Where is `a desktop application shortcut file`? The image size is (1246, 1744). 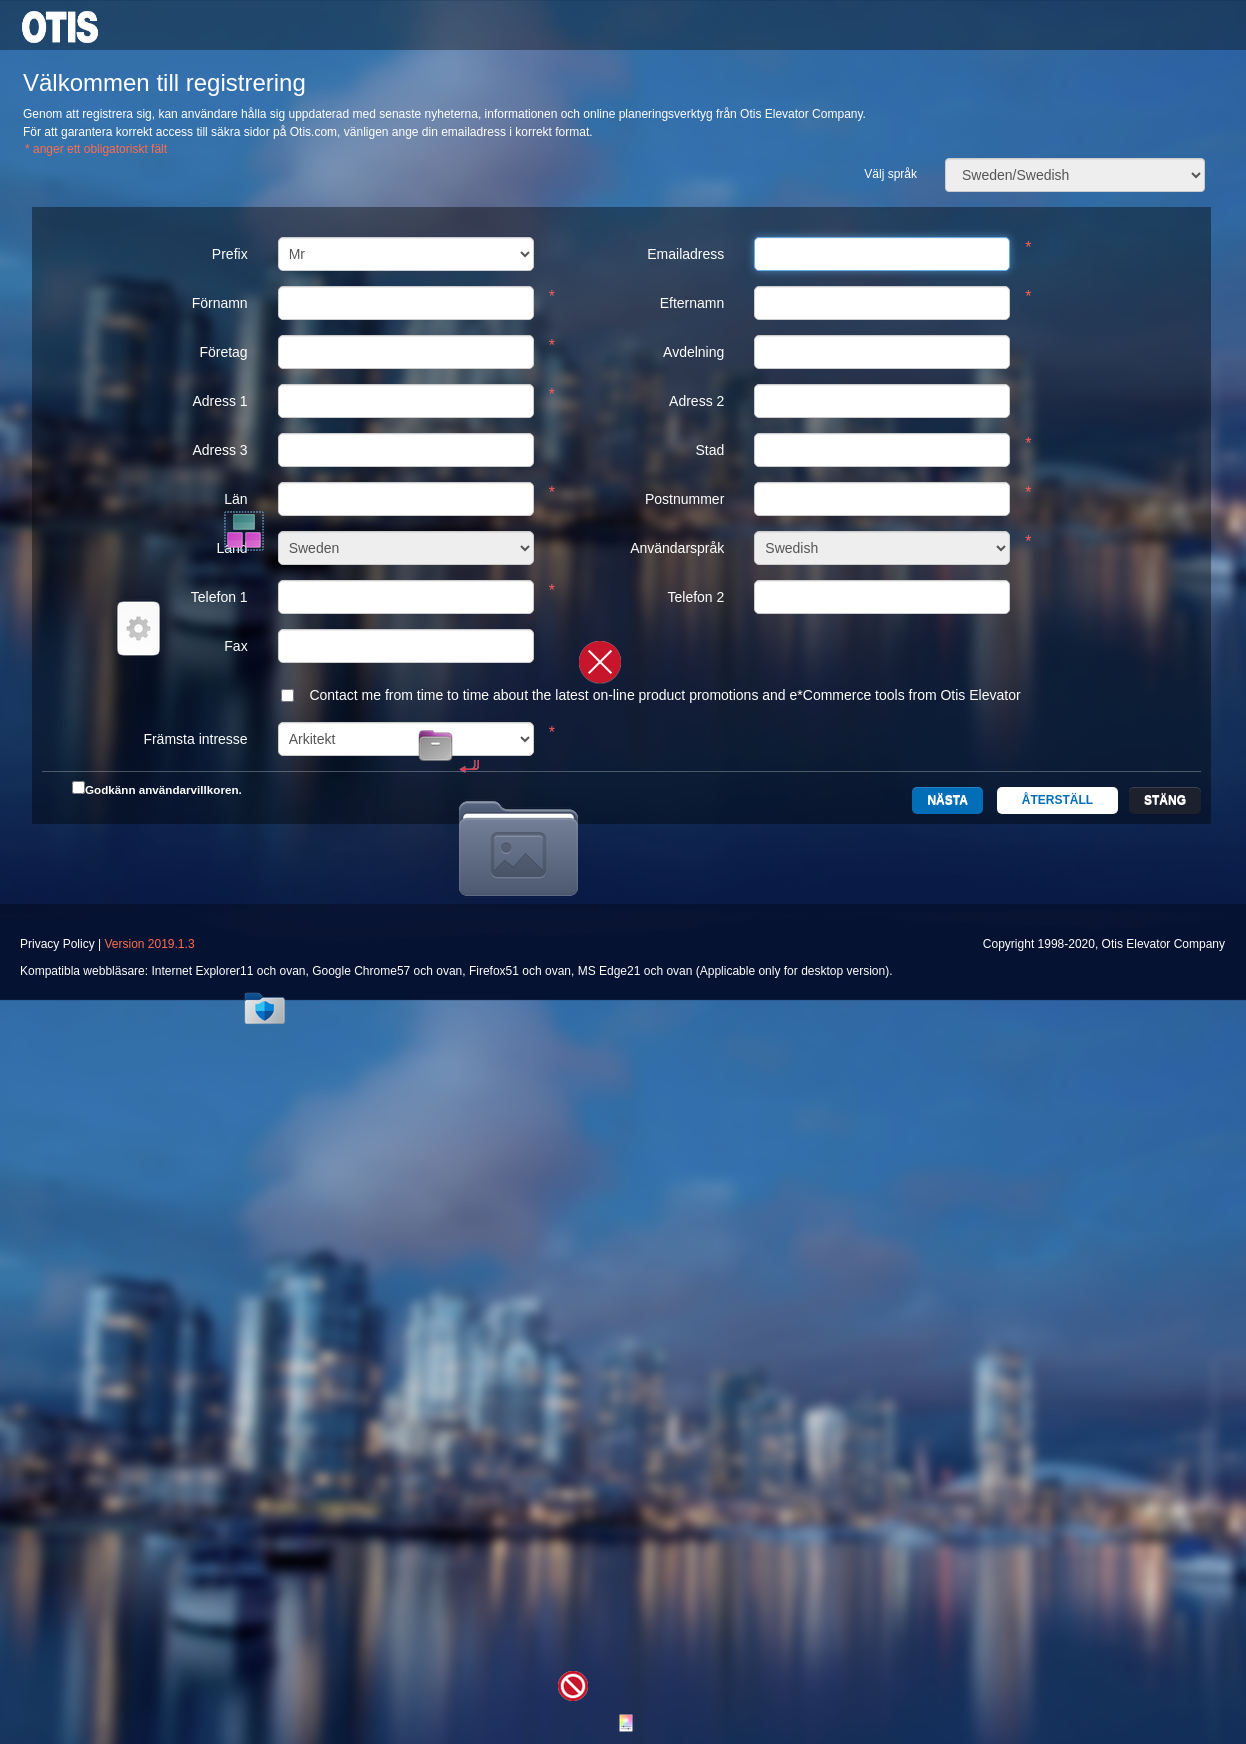
a desktop application shortcut file is located at coordinates (138, 628).